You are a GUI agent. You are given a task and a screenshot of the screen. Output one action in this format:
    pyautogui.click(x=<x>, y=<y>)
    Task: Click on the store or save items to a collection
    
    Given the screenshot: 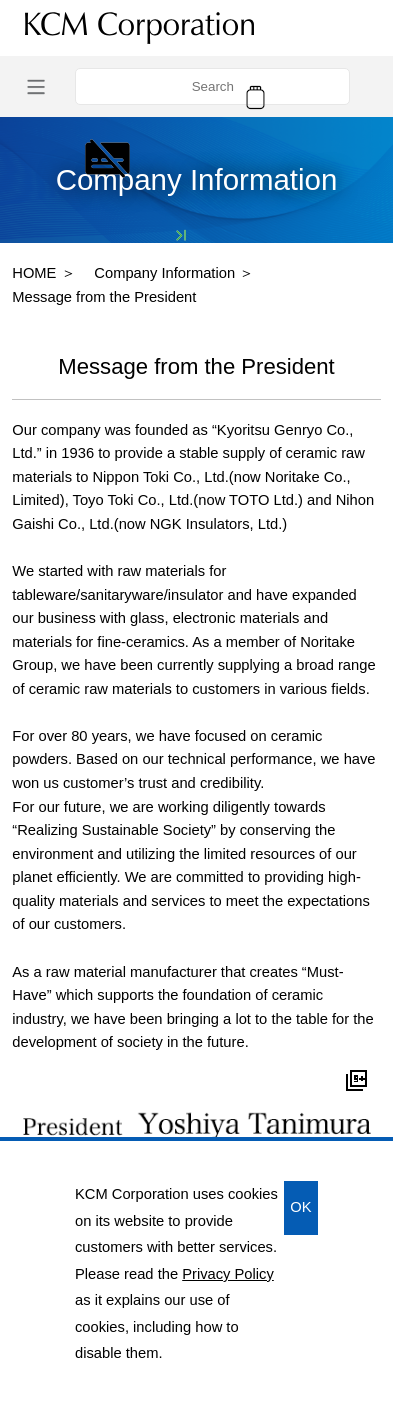 What is the action you would take?
    pyautogui.click(x=255, y=97)
    